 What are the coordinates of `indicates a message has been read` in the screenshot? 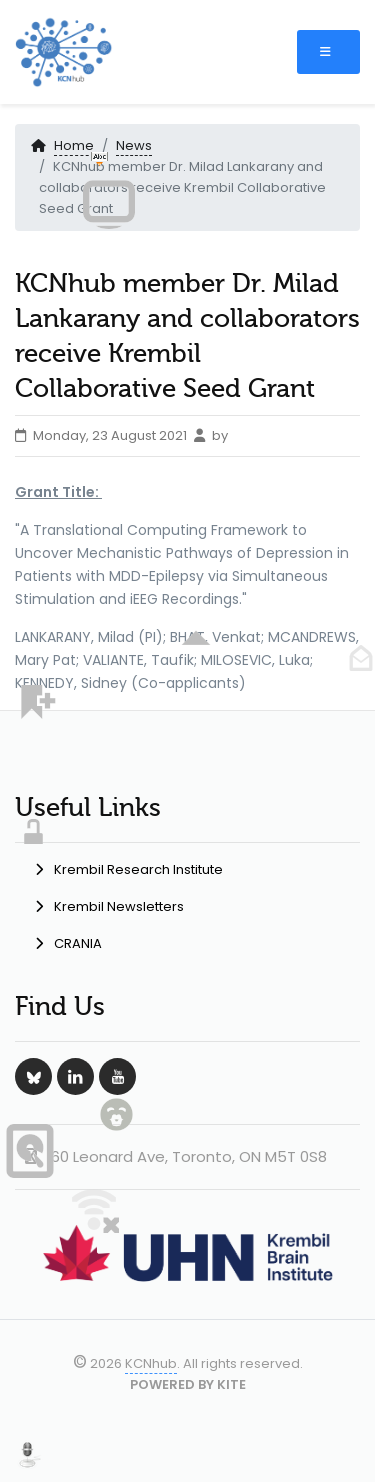 It's located at (361, 658).